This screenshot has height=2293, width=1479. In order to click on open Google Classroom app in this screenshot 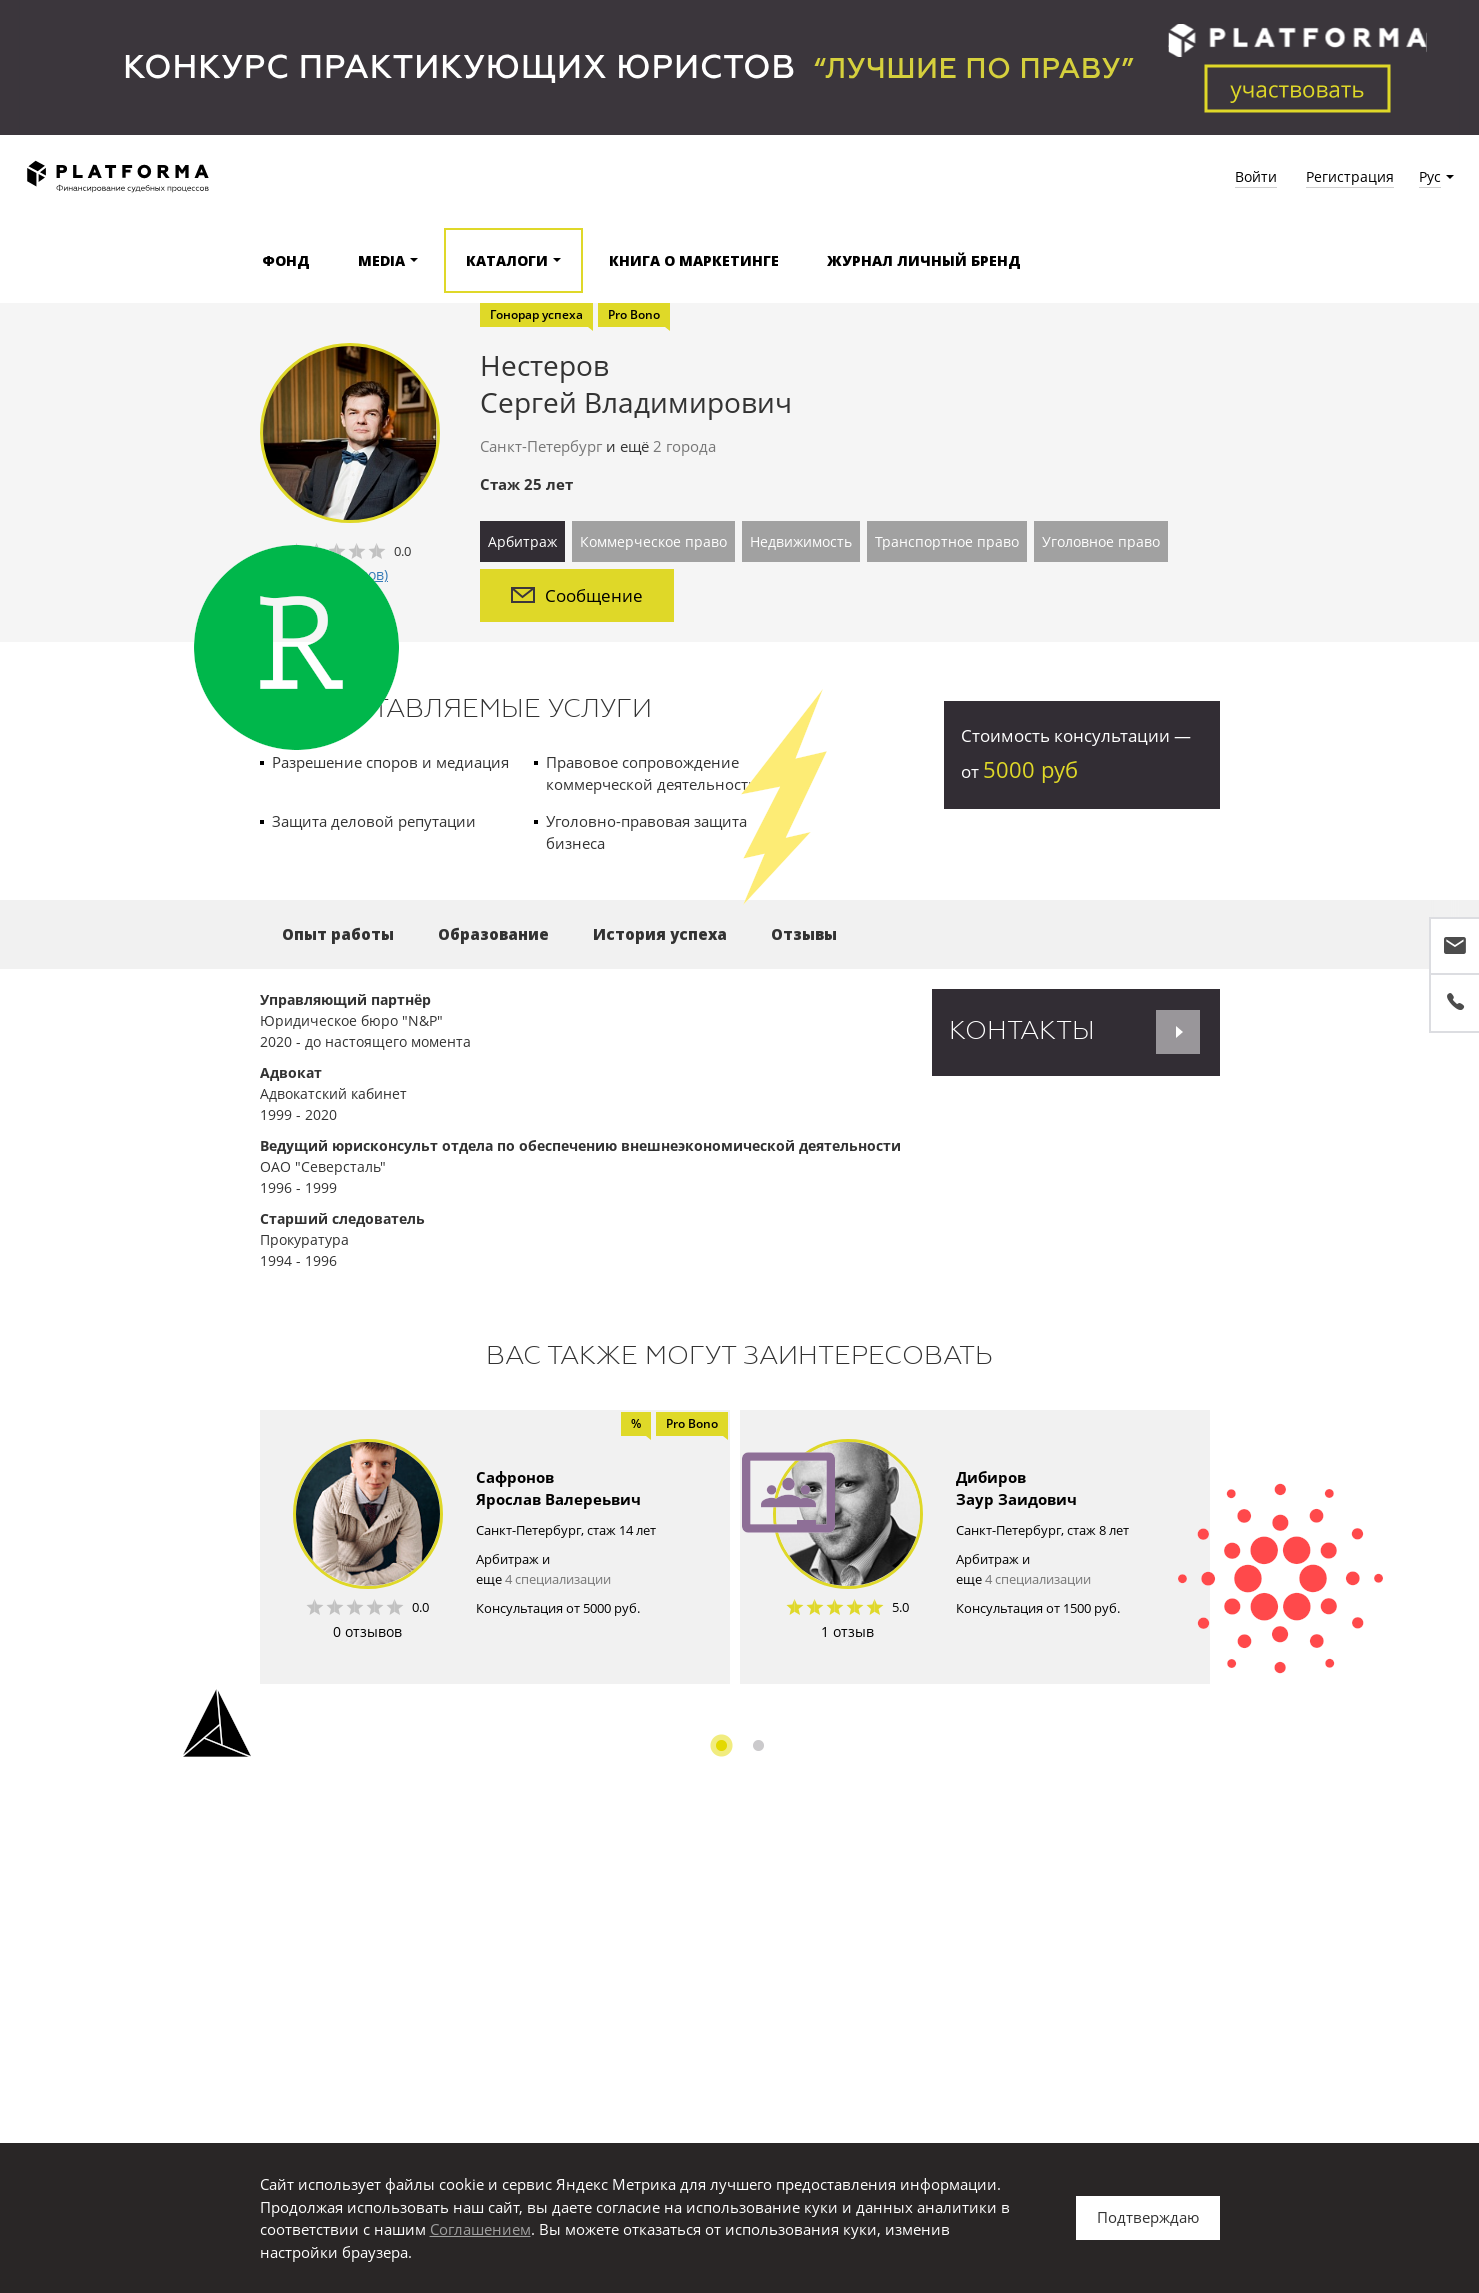, I will do `click(788, 1492)`.